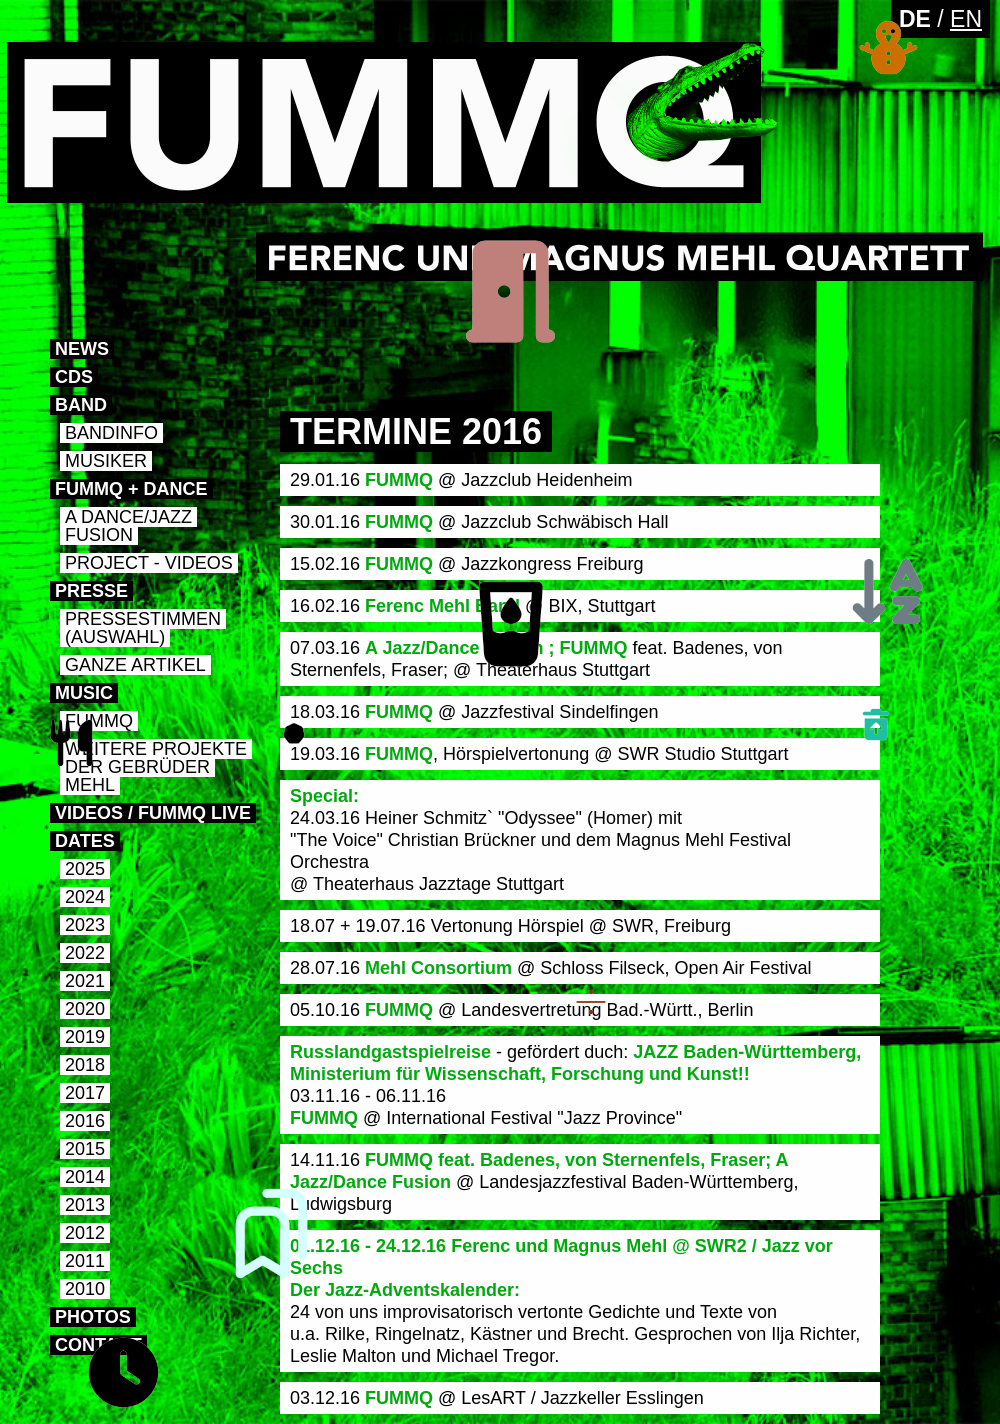 The width and height of the screenshot is (1000, 1424). I want to click on log out or sign out of your account, so click(510, 291).